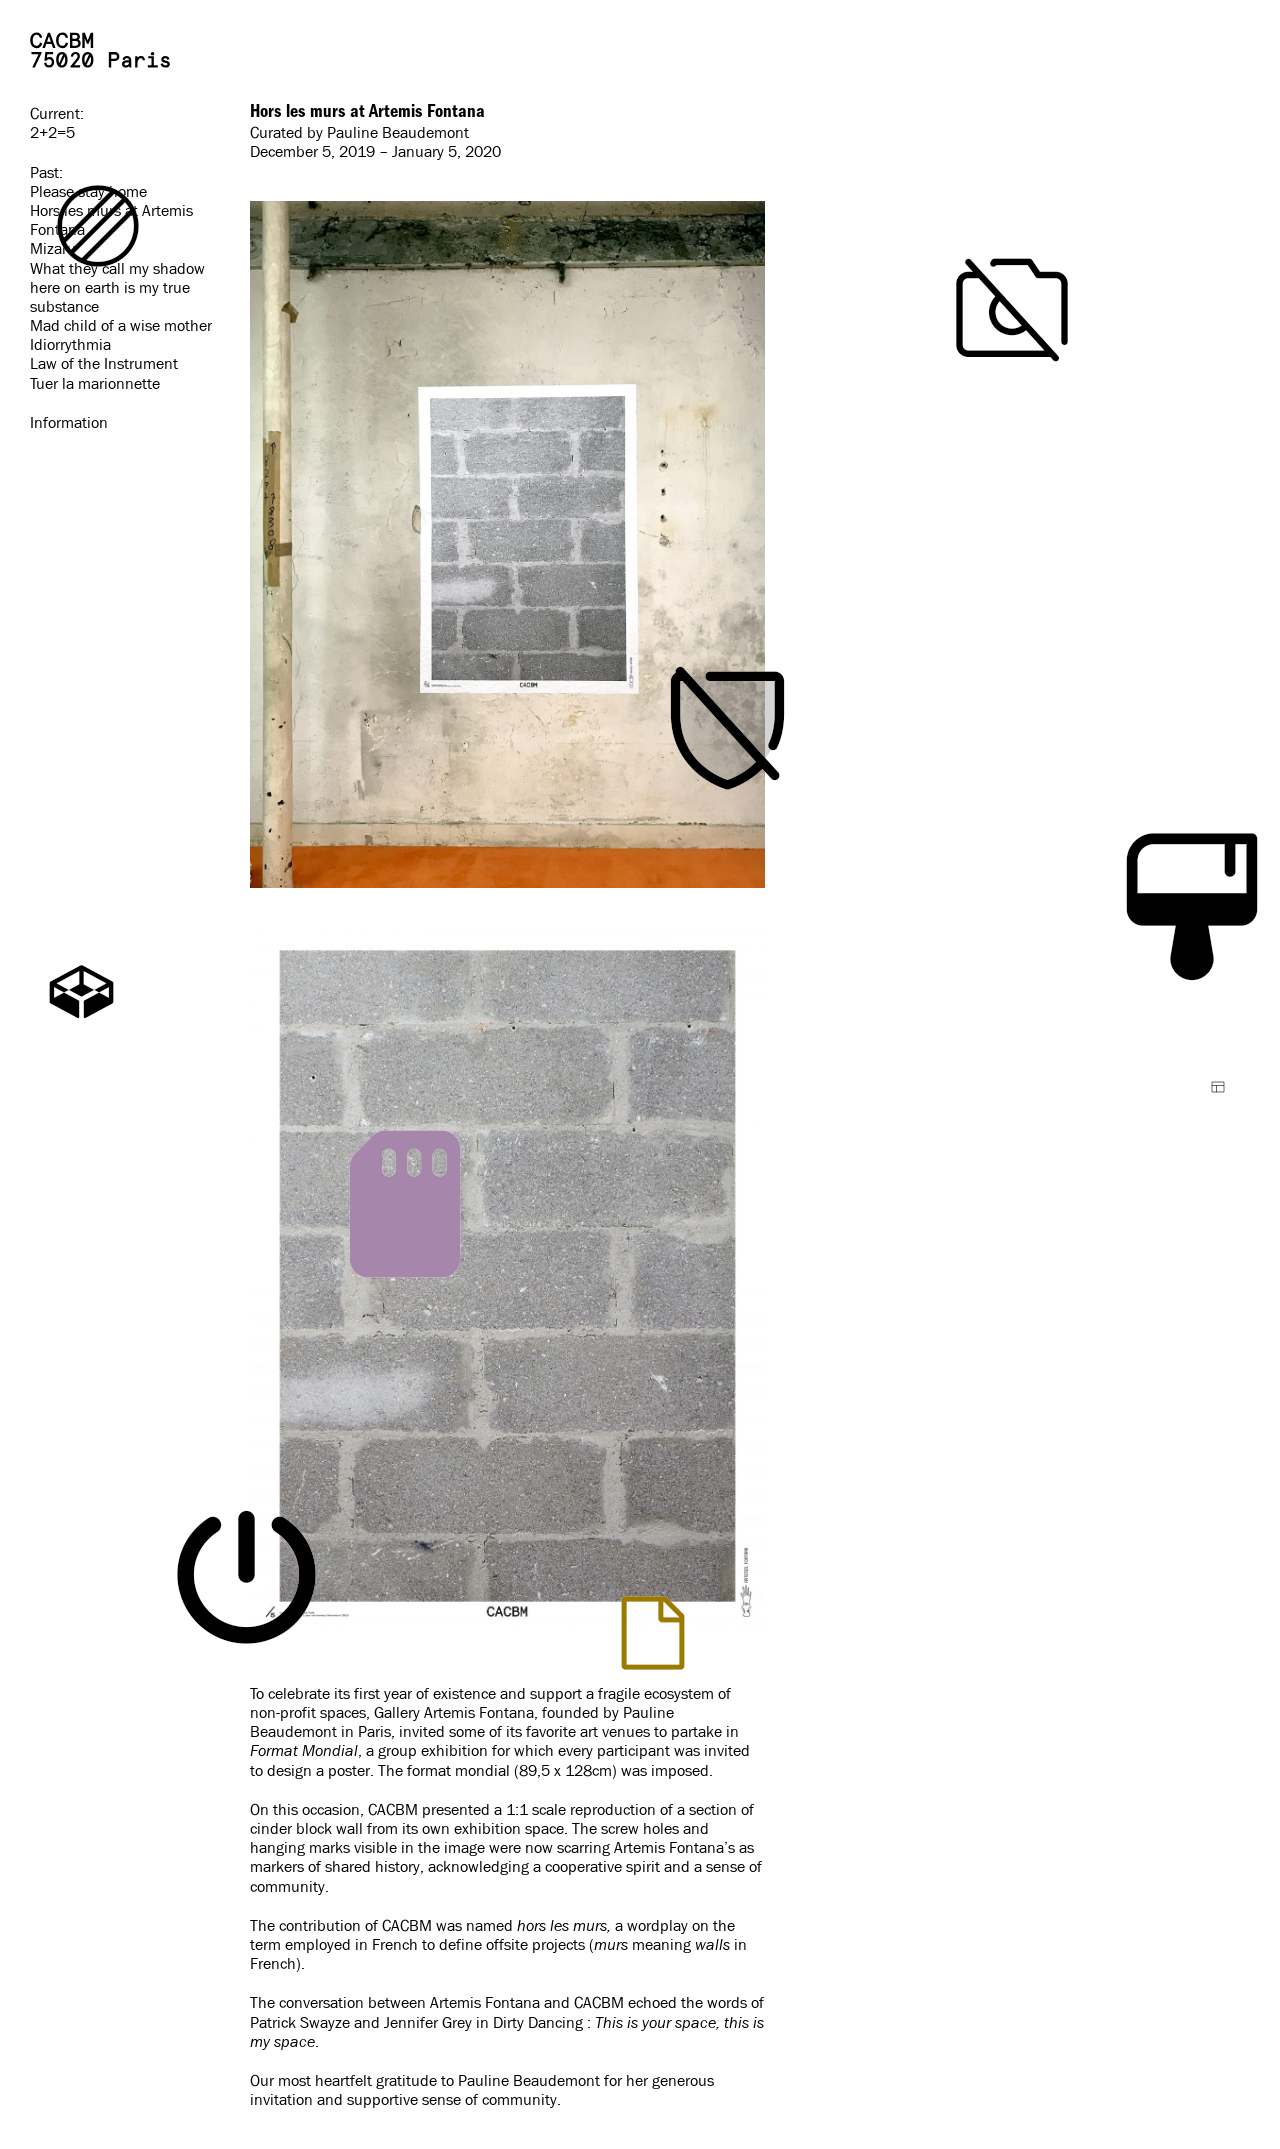  What do you see at coordinates (98, 226) in the screenshot?
I see `indicates a restricted or prohibited action` at bounding box center [98, 226].